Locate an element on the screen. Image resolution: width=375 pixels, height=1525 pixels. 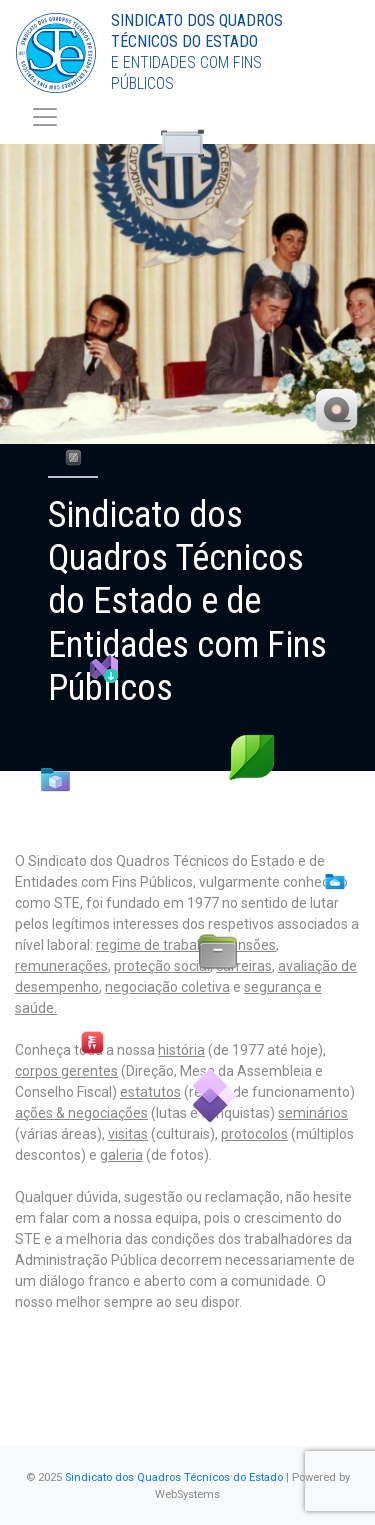
open zed code editor is located at coordinates (73, 457).